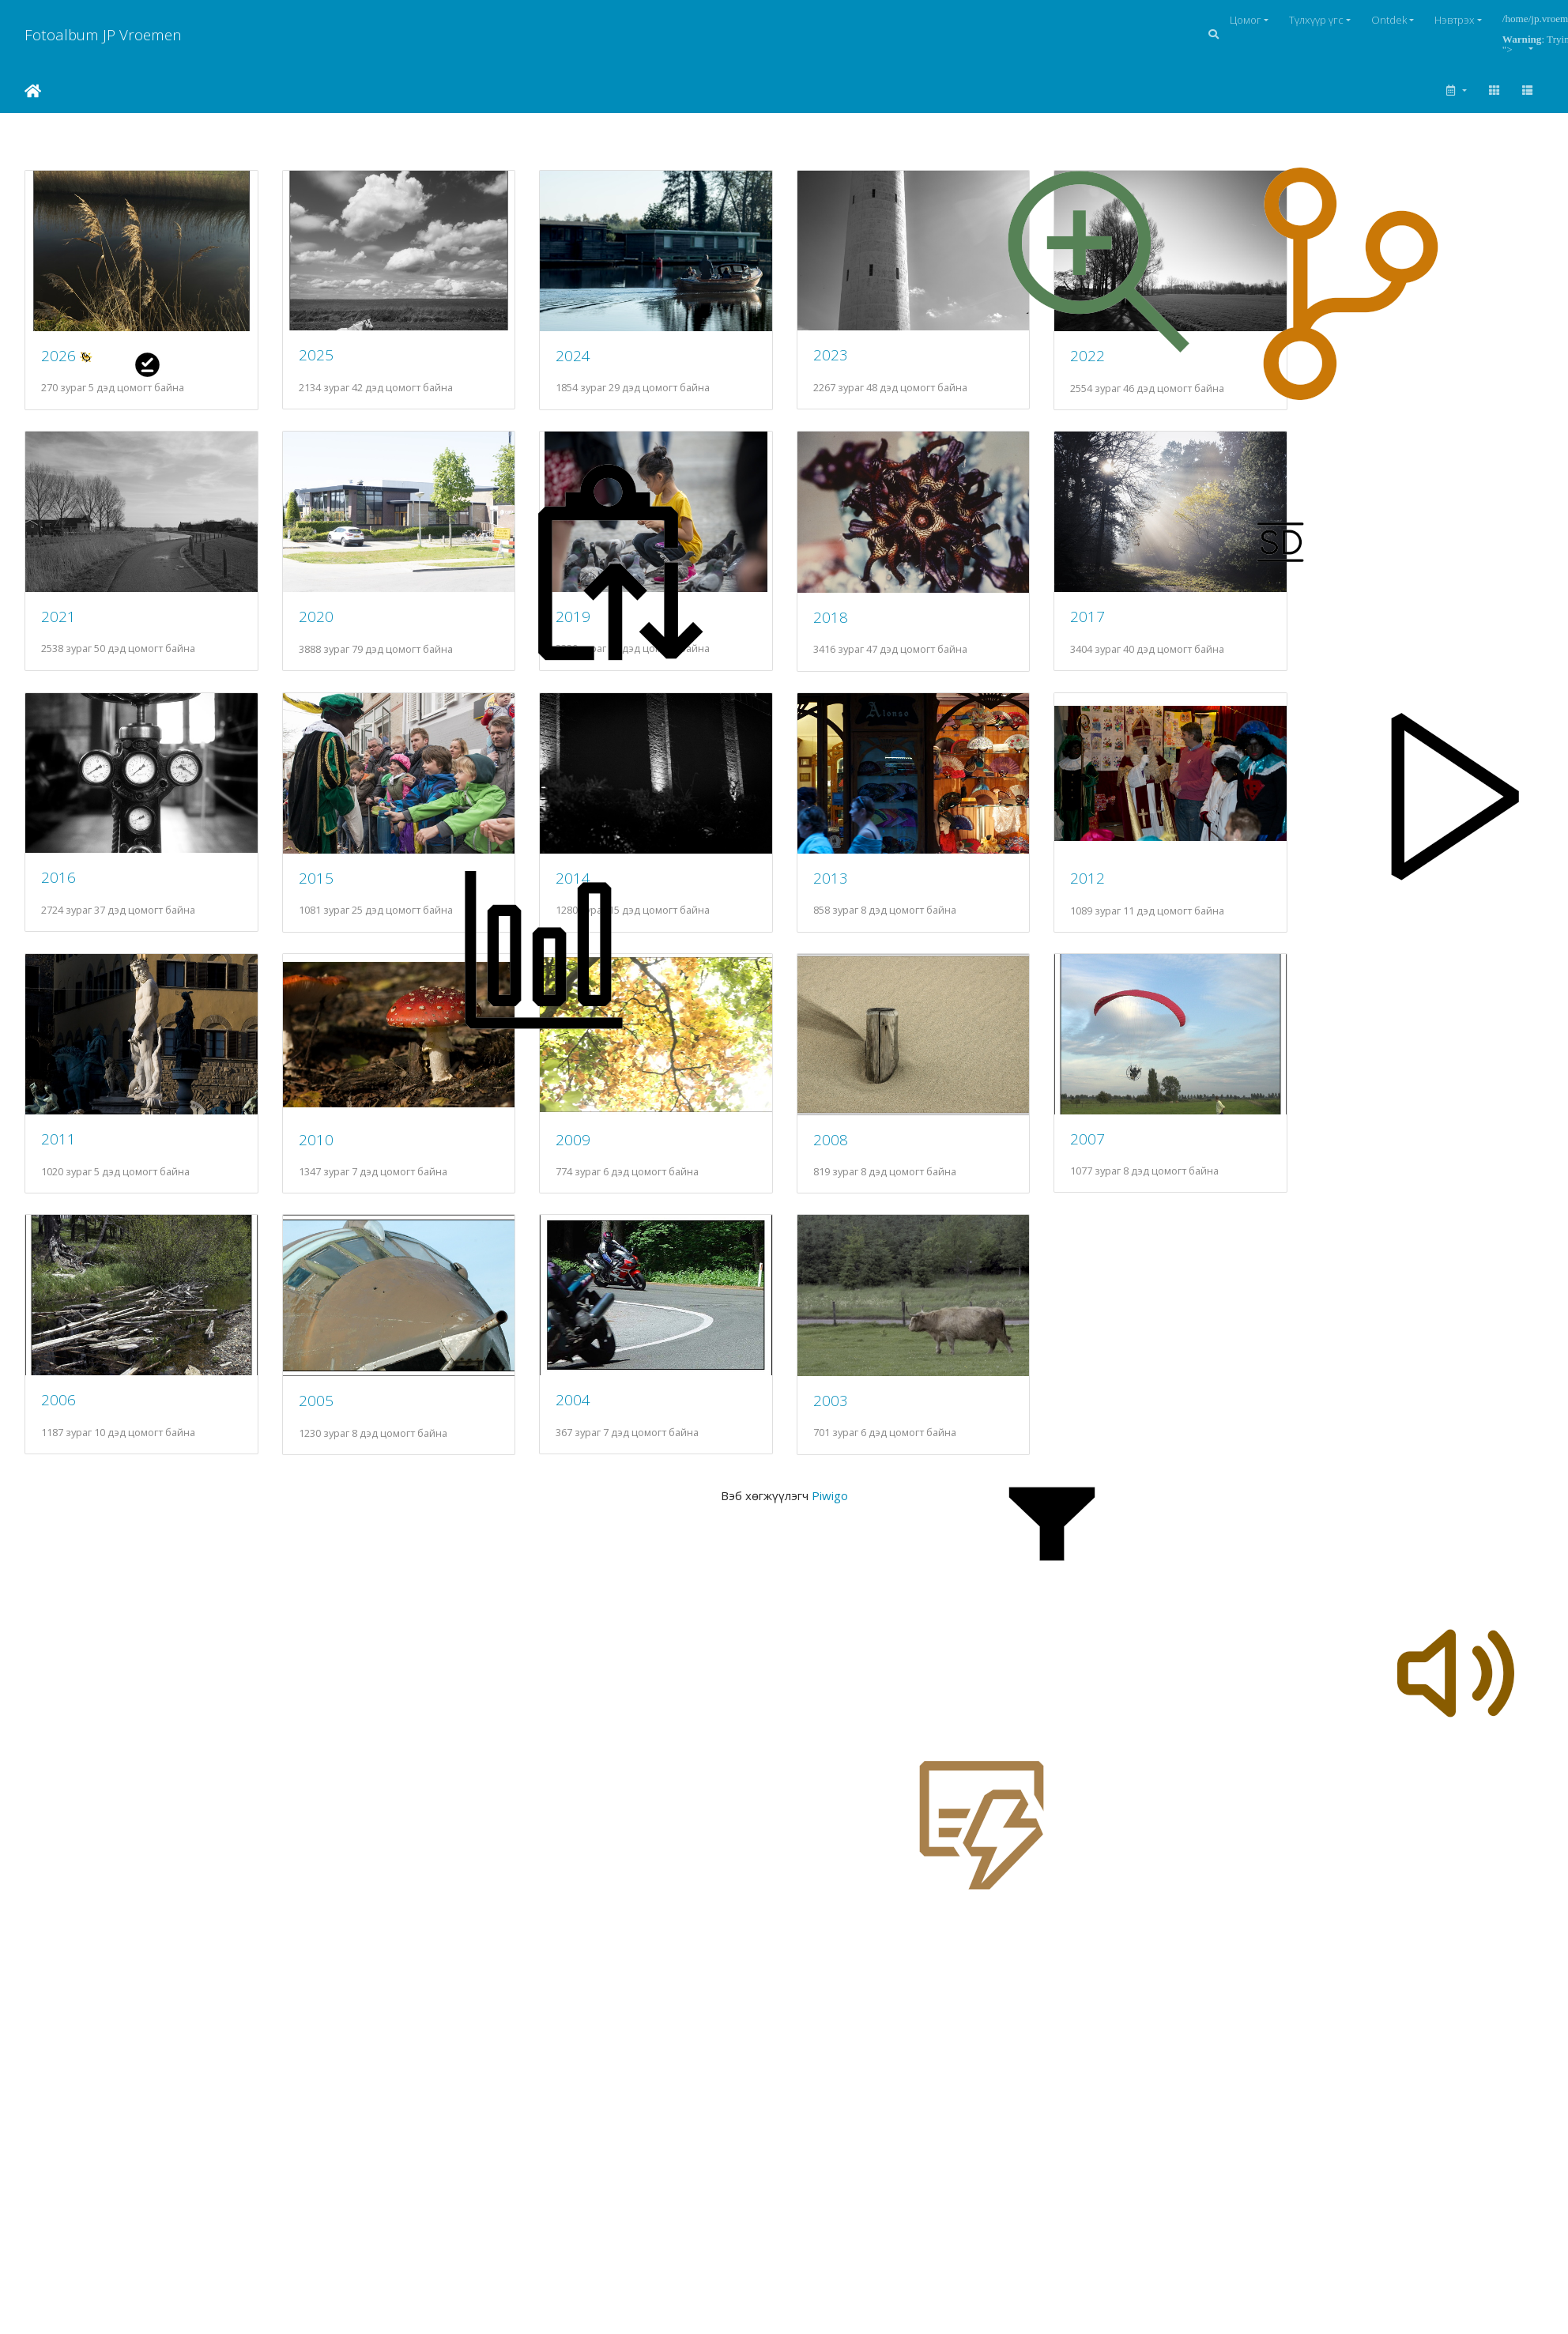 This screenshot has height=2334, width=1568. I want to click on indicates content is available offline, so click(147, 364).